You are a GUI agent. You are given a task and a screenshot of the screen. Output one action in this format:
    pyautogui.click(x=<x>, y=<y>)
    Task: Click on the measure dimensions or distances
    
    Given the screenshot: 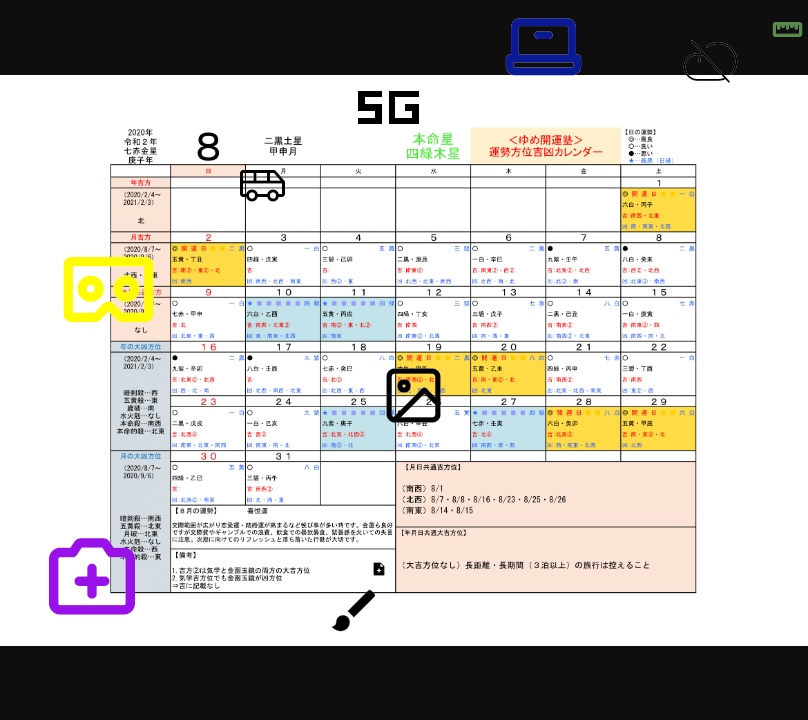 What is the action you would take?
    pyautogui.click(x=787, y=29)
    